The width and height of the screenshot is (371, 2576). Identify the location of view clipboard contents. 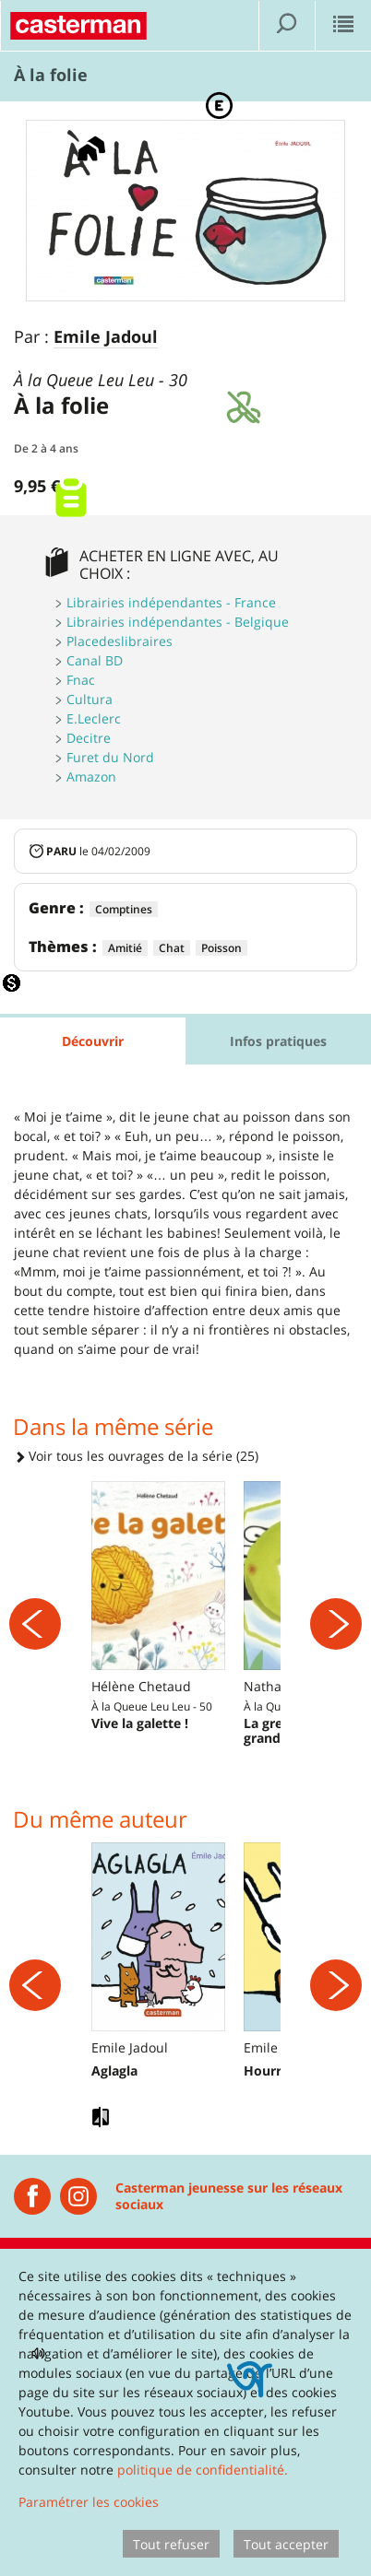
(71, 498).